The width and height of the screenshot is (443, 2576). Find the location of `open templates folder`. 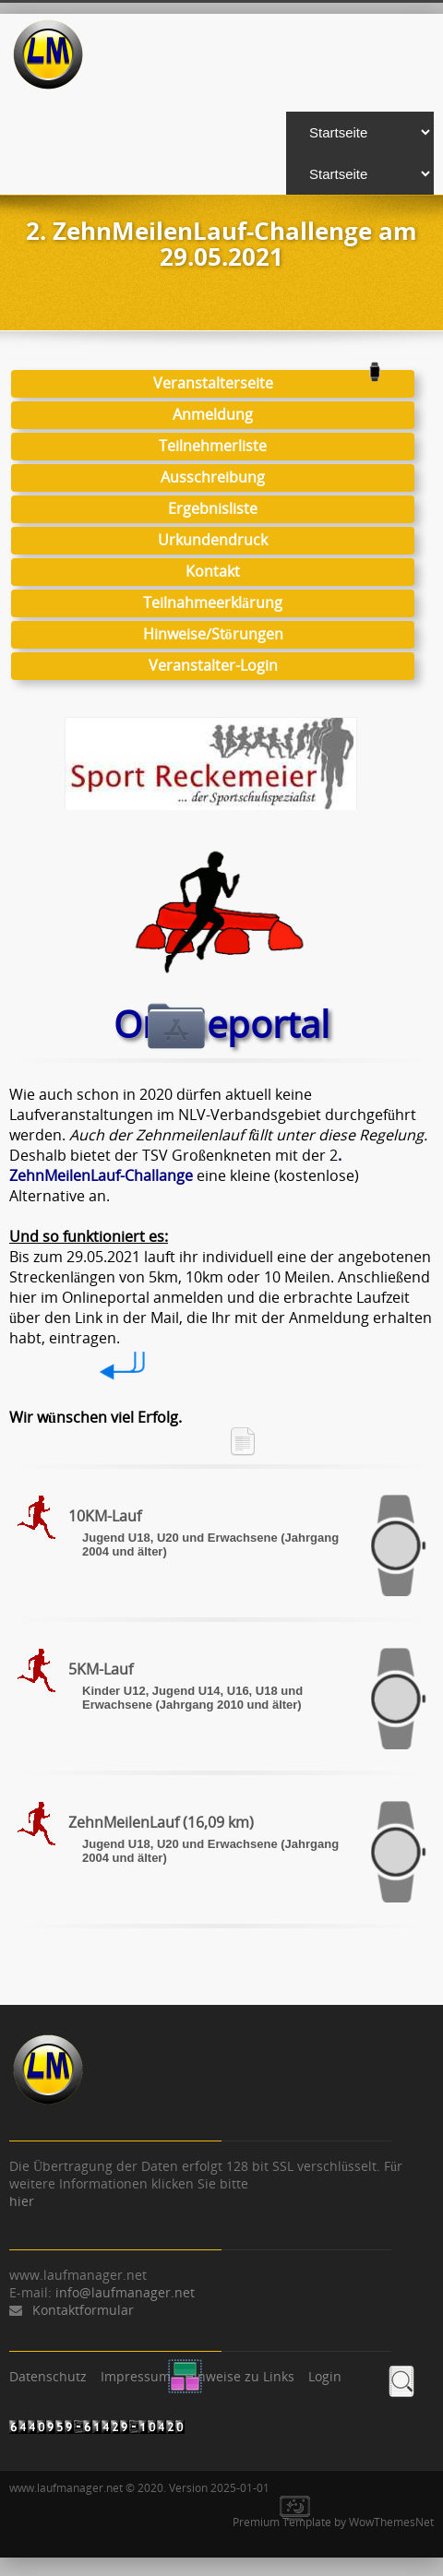

open templates folder is located at coordinates (176, 1026).